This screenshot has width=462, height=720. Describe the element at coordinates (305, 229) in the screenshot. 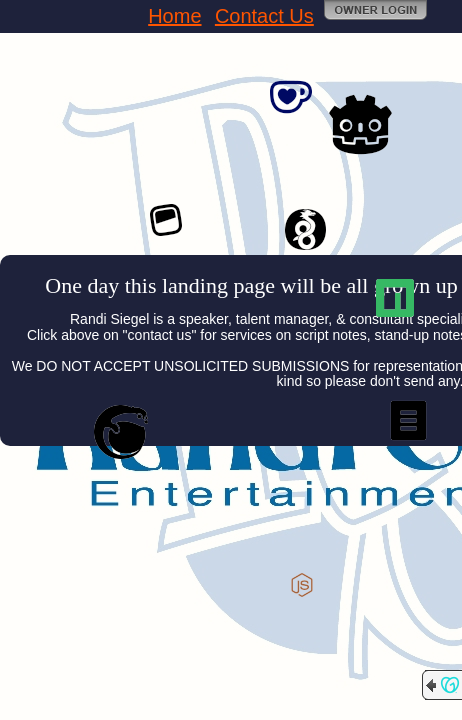

I see `open wireguard vpn settings` at that location.